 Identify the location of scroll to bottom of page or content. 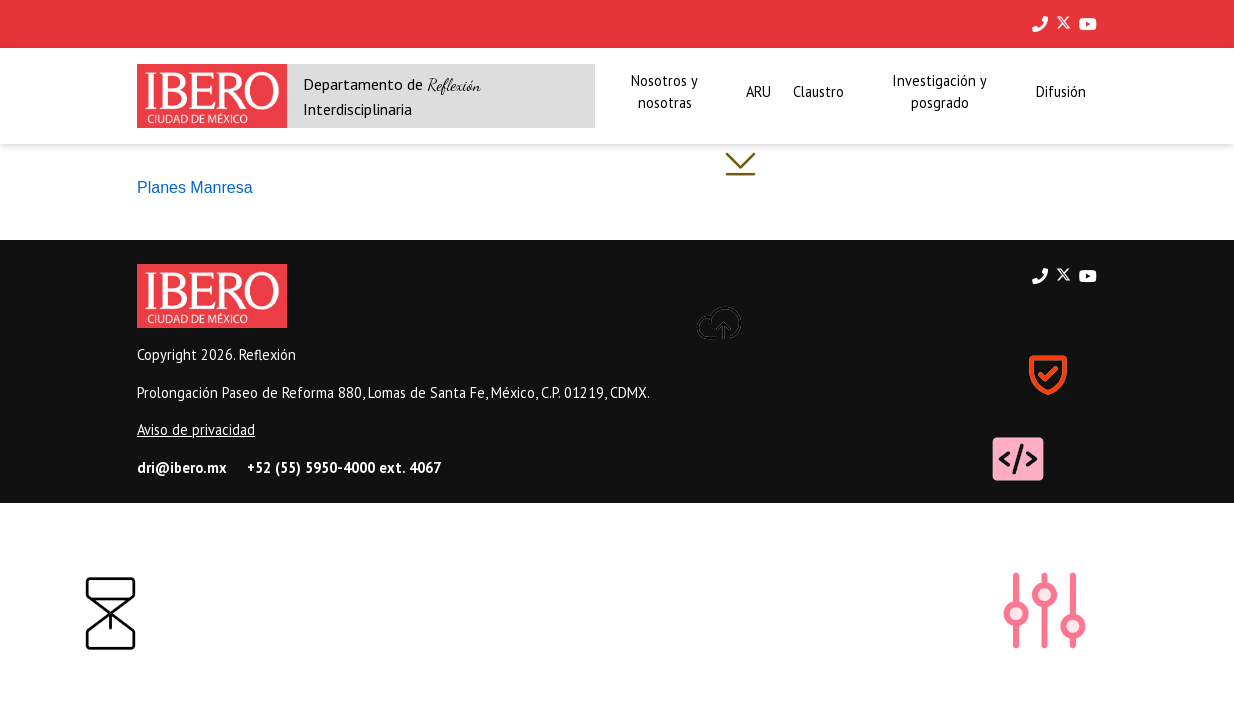
(740, 163).